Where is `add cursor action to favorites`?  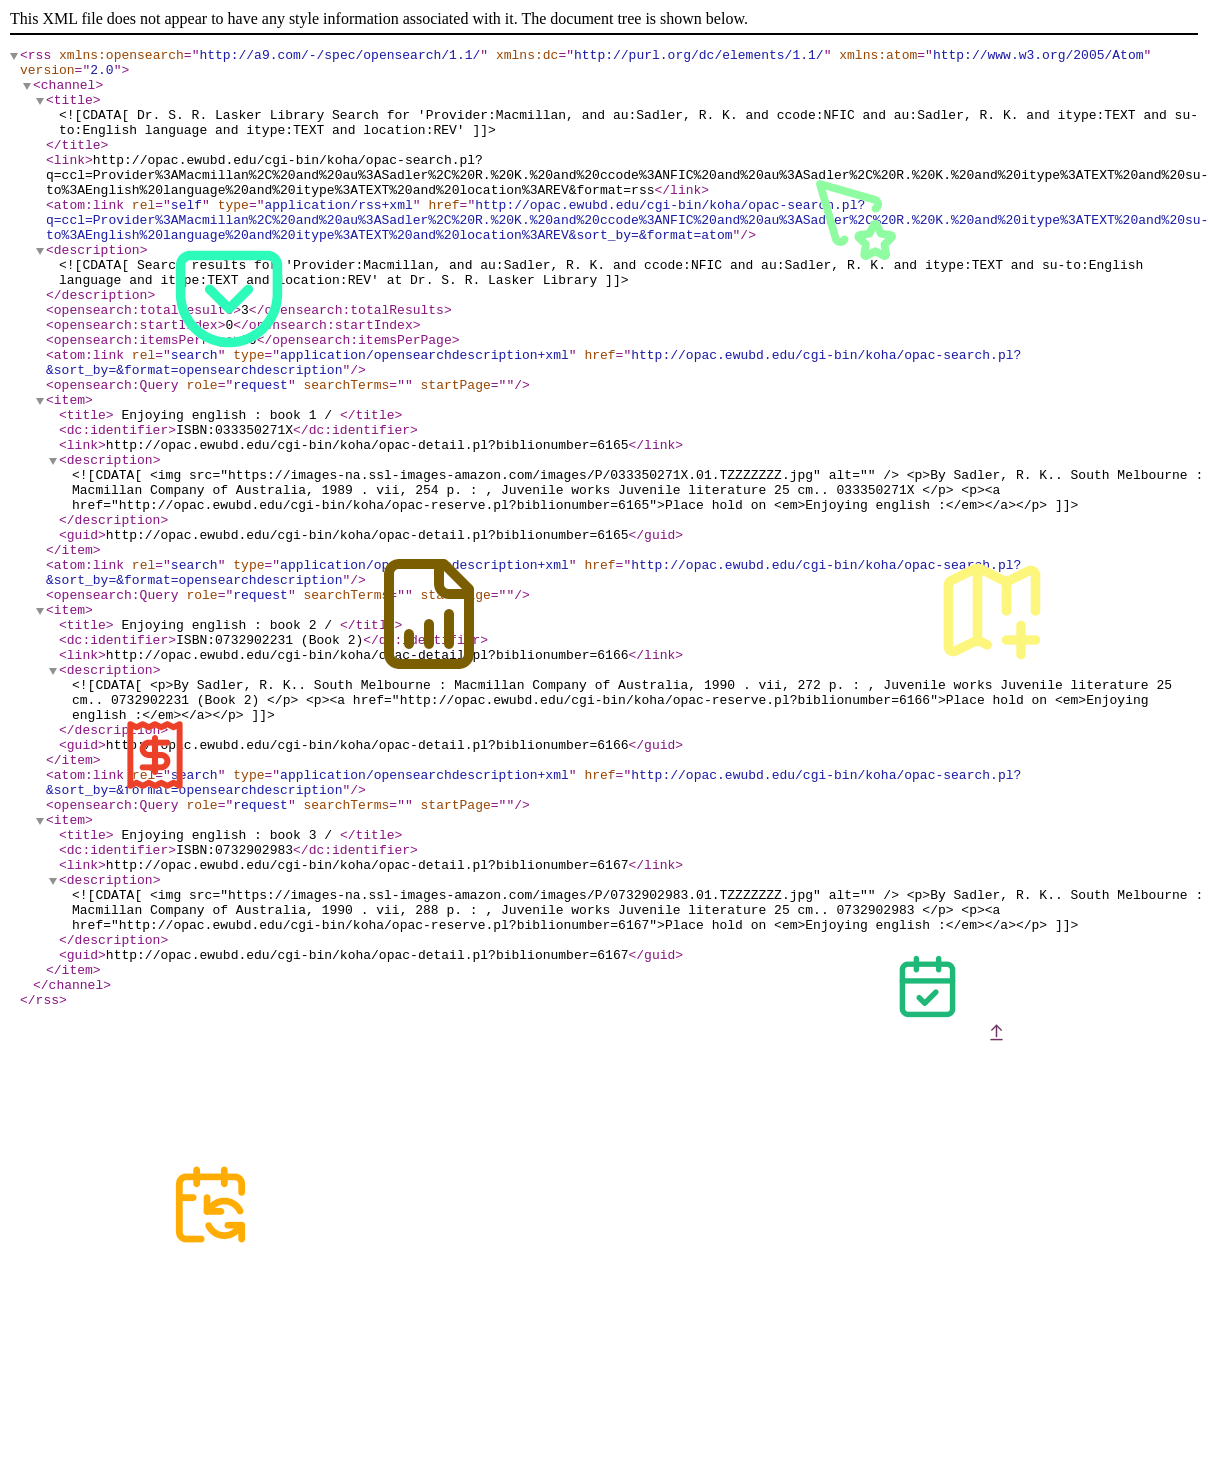
add cursor action to favorites is located at coordinates (852, 216).